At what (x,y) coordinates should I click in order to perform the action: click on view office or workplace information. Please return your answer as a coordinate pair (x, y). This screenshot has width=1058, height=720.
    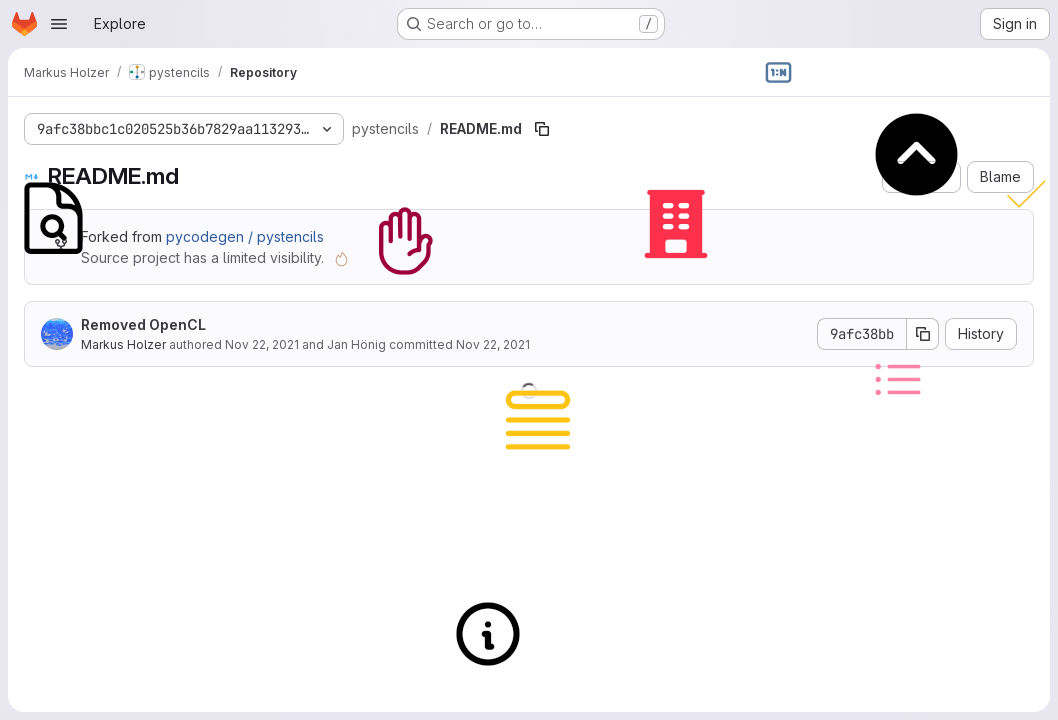
    Looking at the image, I should click on (676, 224).